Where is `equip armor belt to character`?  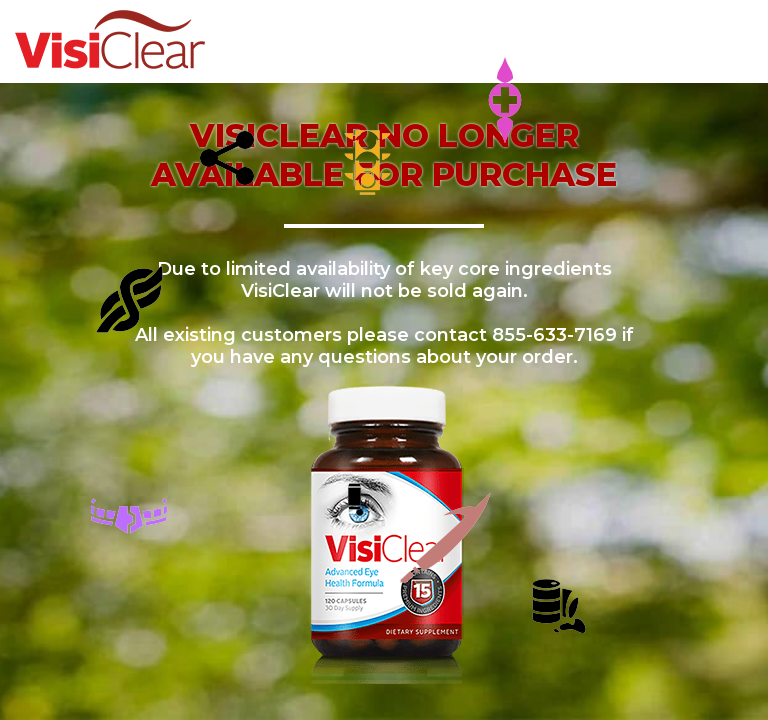
equip armor belt to character is located at coordinates (129, 516).